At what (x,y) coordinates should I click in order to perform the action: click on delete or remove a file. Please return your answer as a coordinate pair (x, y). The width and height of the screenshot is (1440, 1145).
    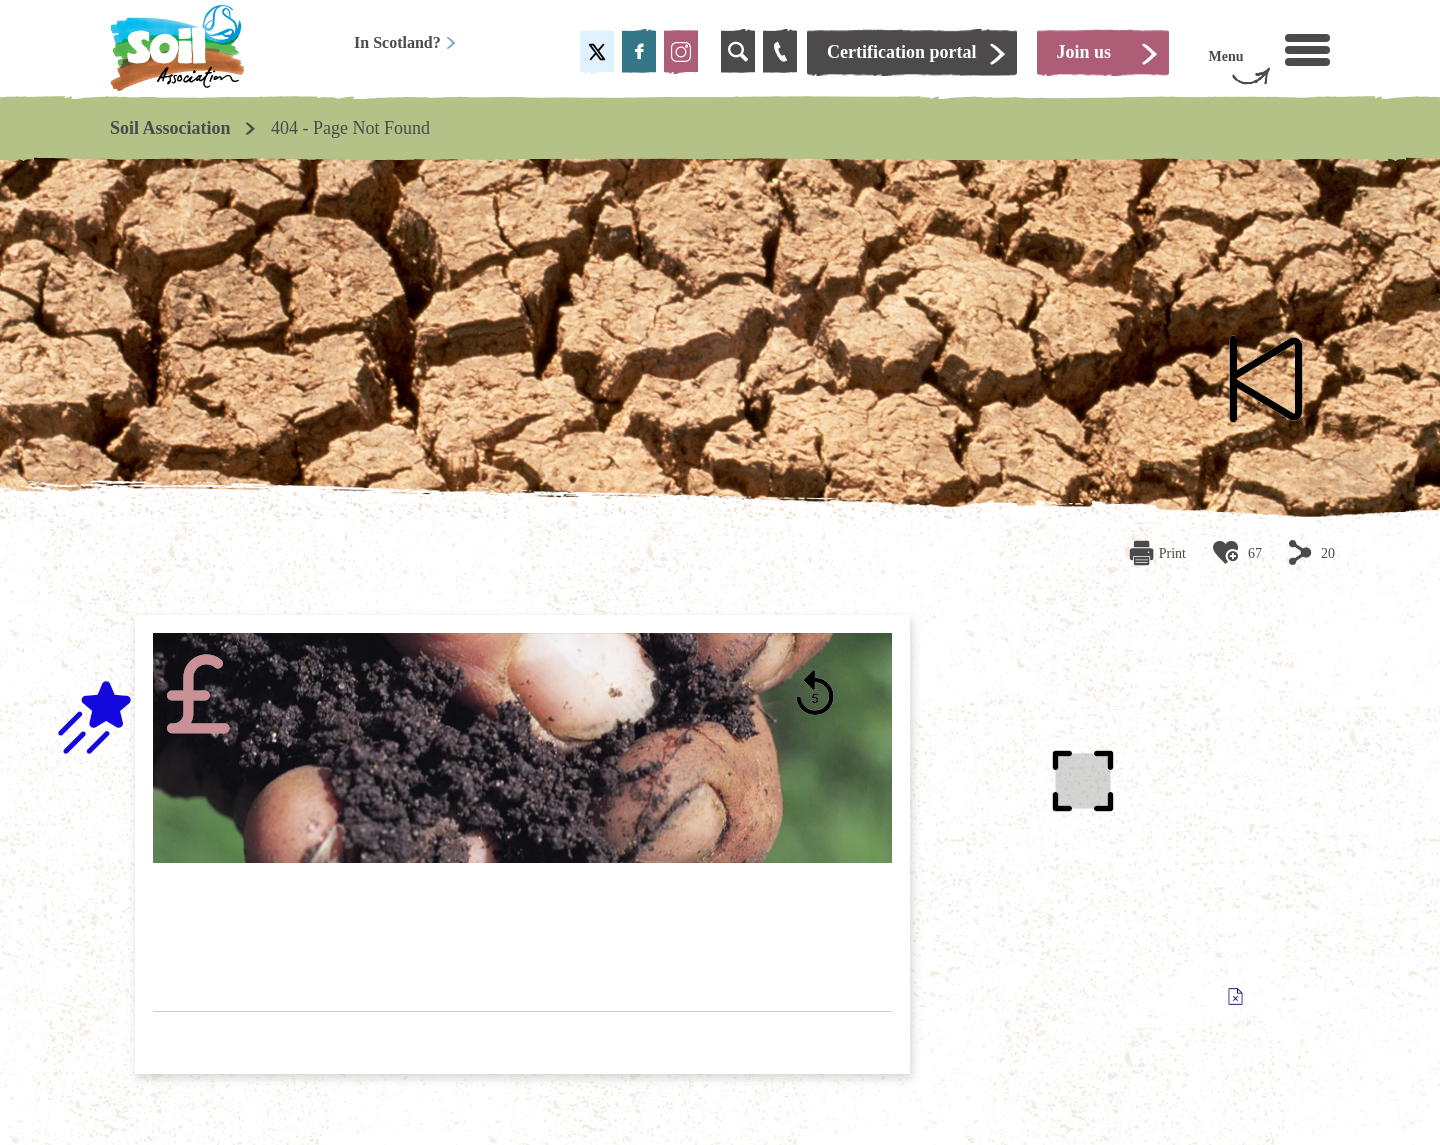
    Looking at the image, I should click on (1235, 996).